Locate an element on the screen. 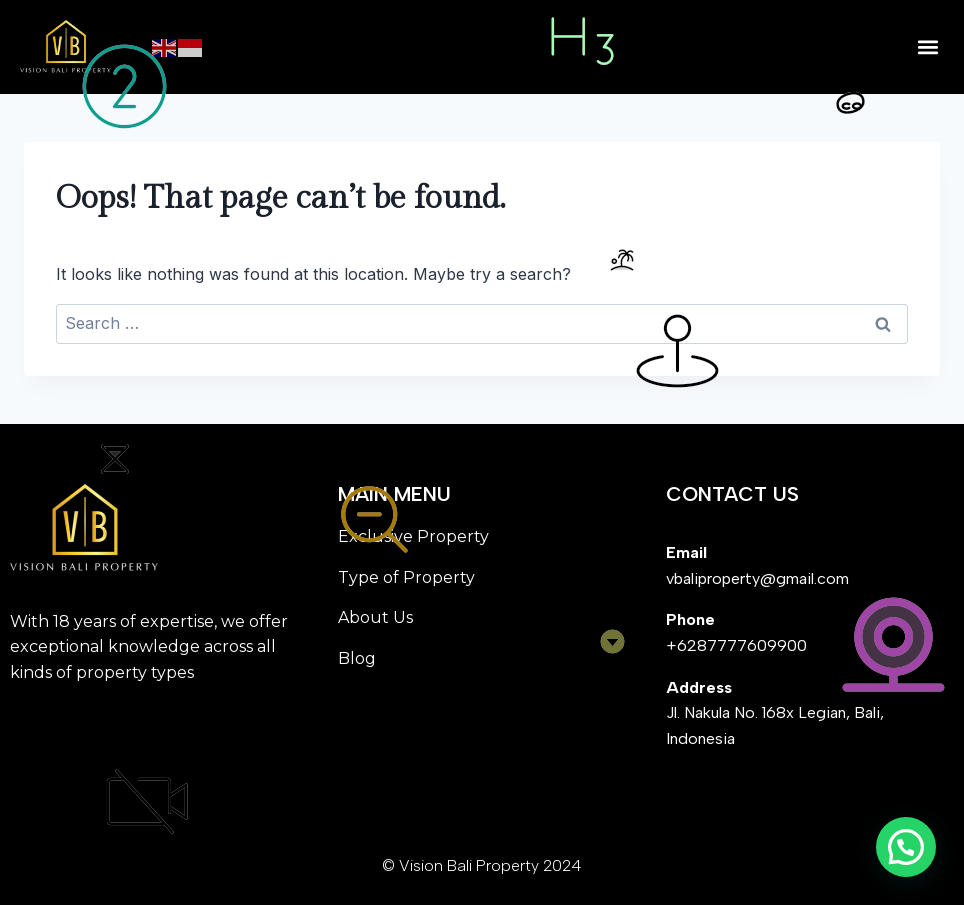 The image size is (964, 905). indicates vacation or travel mode is located at coordinates (622, 260).